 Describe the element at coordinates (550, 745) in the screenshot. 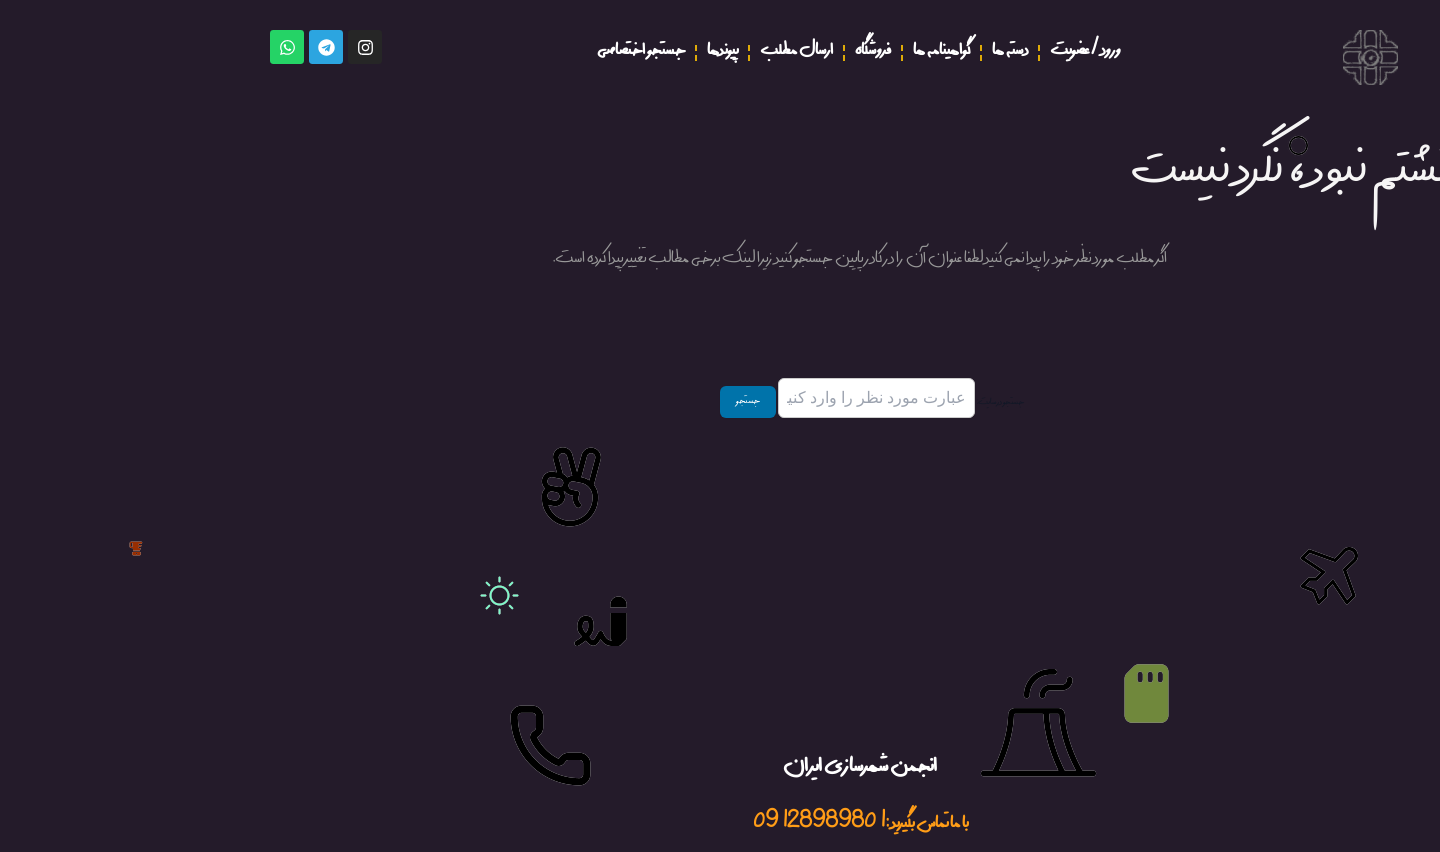

I see `make a phone call` at that location.